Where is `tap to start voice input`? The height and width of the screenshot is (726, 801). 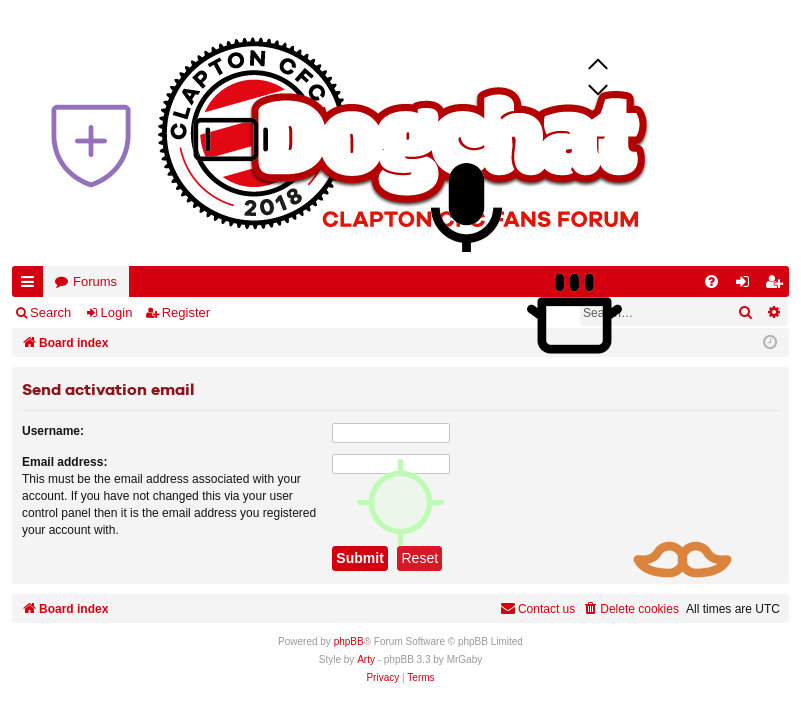
tap to start voice input is located at coordinates (466, 207).